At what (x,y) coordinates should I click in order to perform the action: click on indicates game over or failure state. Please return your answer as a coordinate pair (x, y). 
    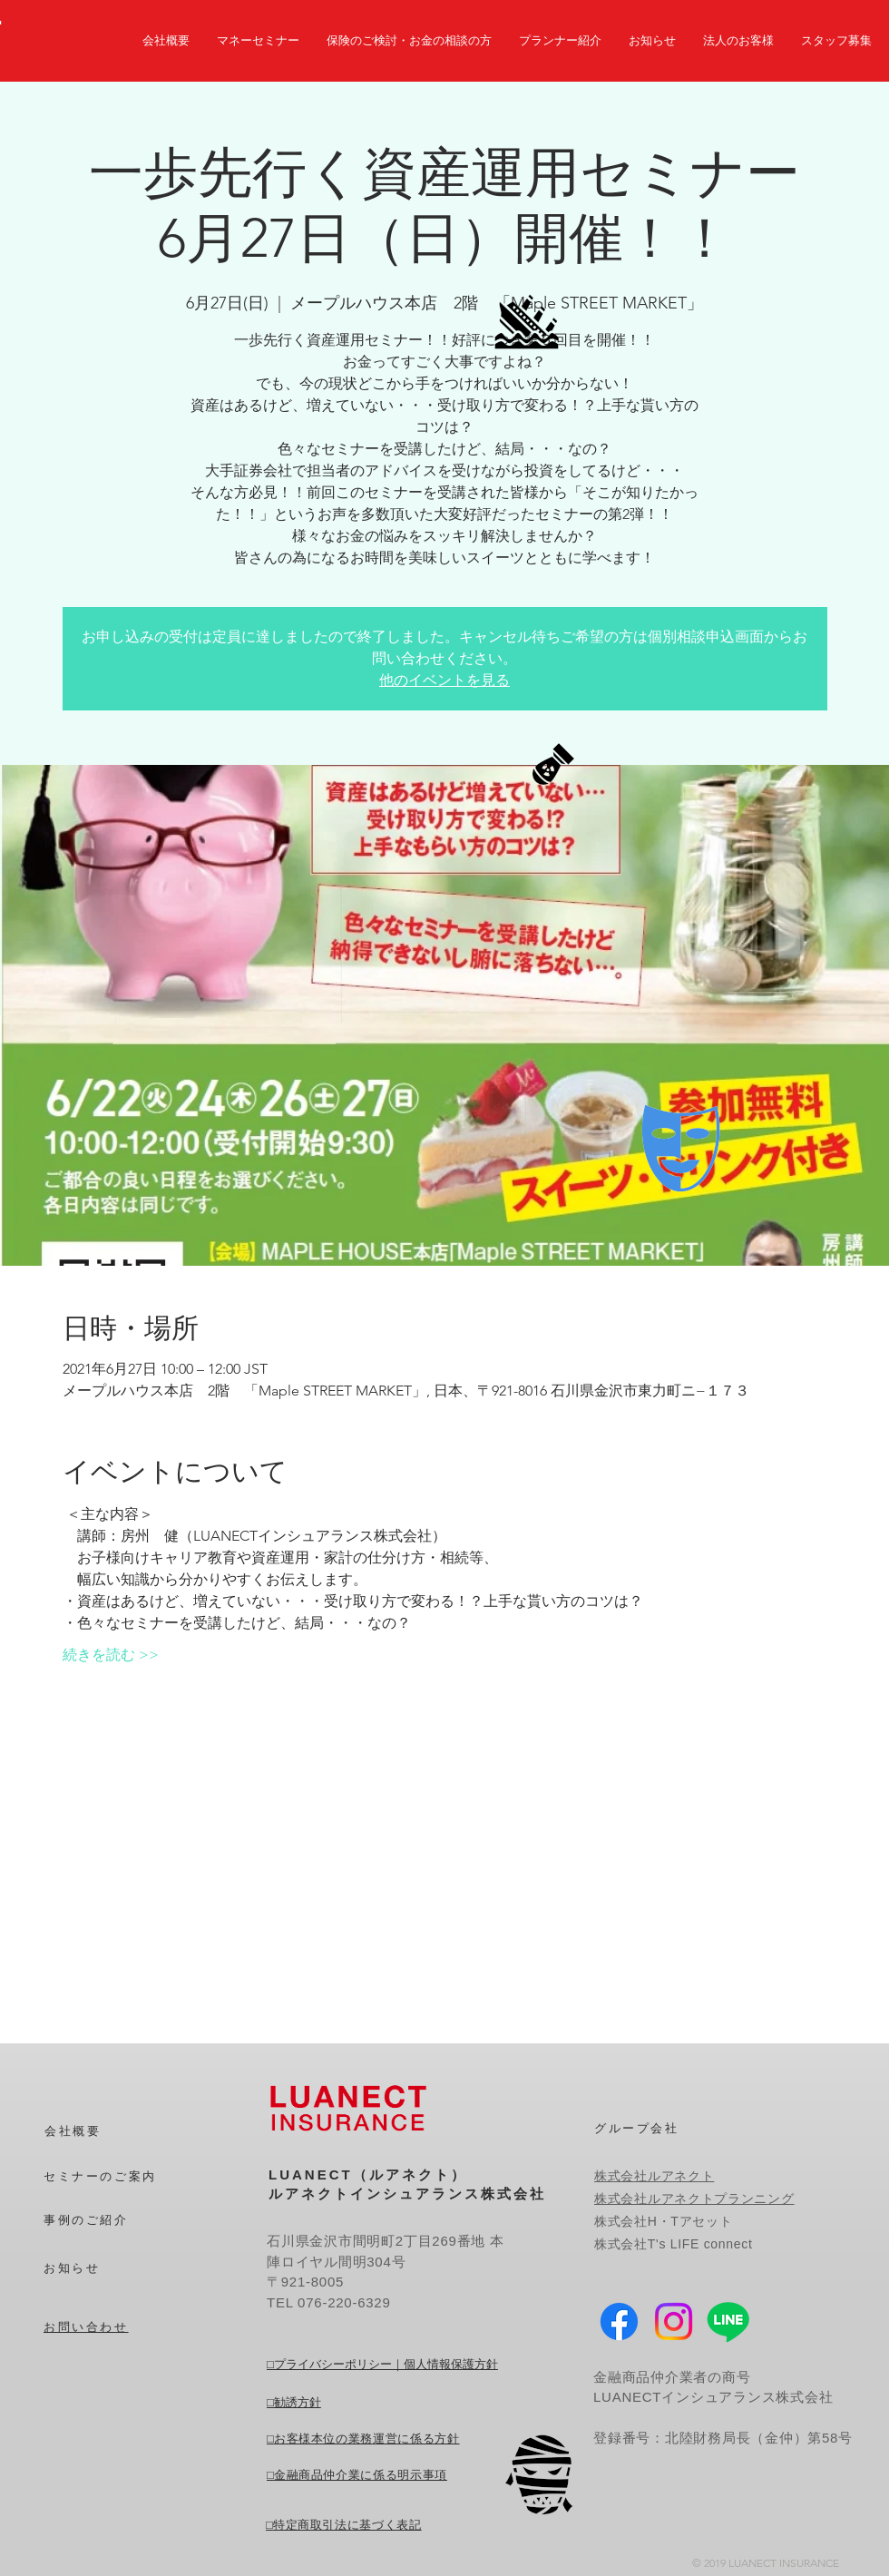
    Looking at the image, I should click on (526, 317).